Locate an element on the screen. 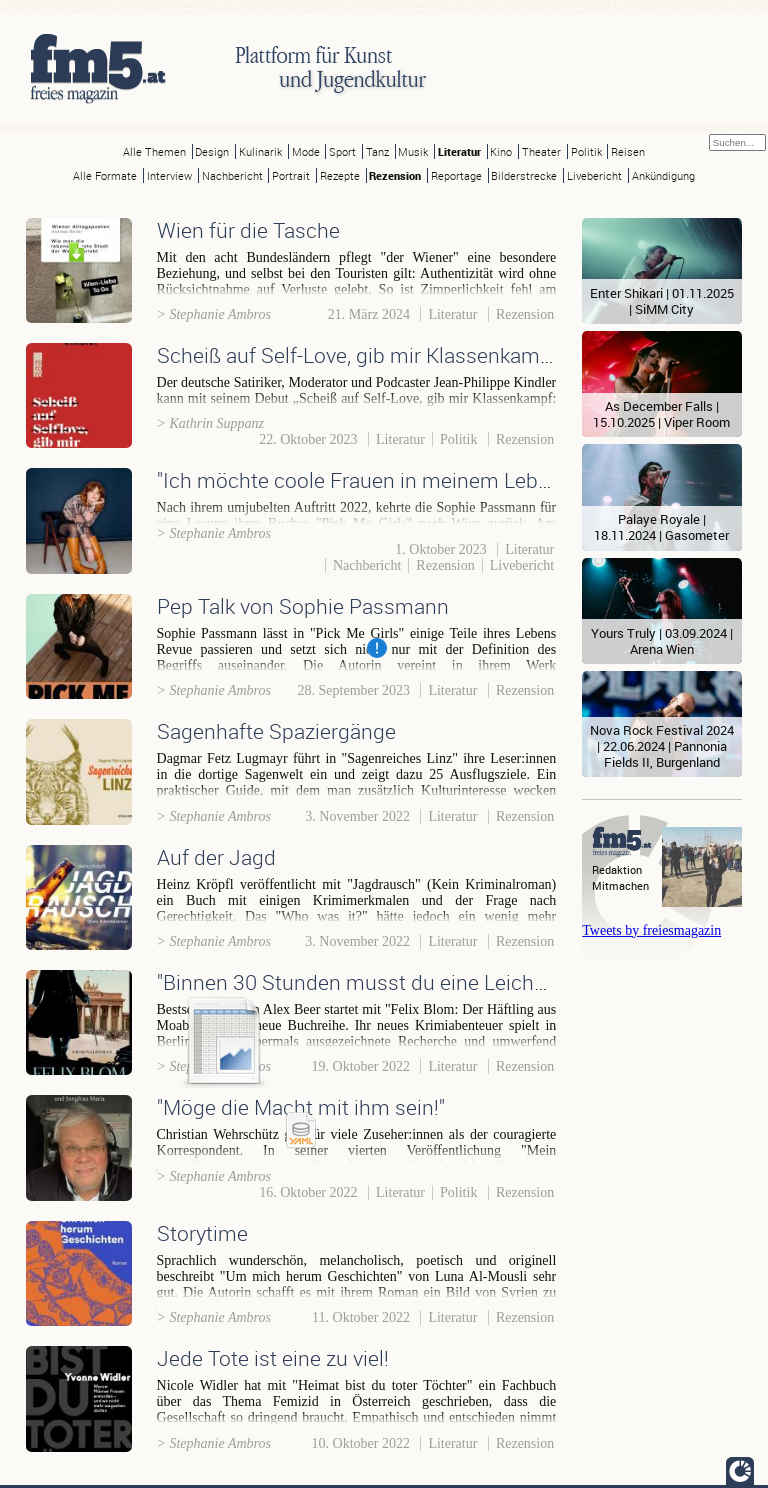 The height and width of the screenshot is (1488, 768). open a spreadsheet file is located at coordinates (225, 1040).